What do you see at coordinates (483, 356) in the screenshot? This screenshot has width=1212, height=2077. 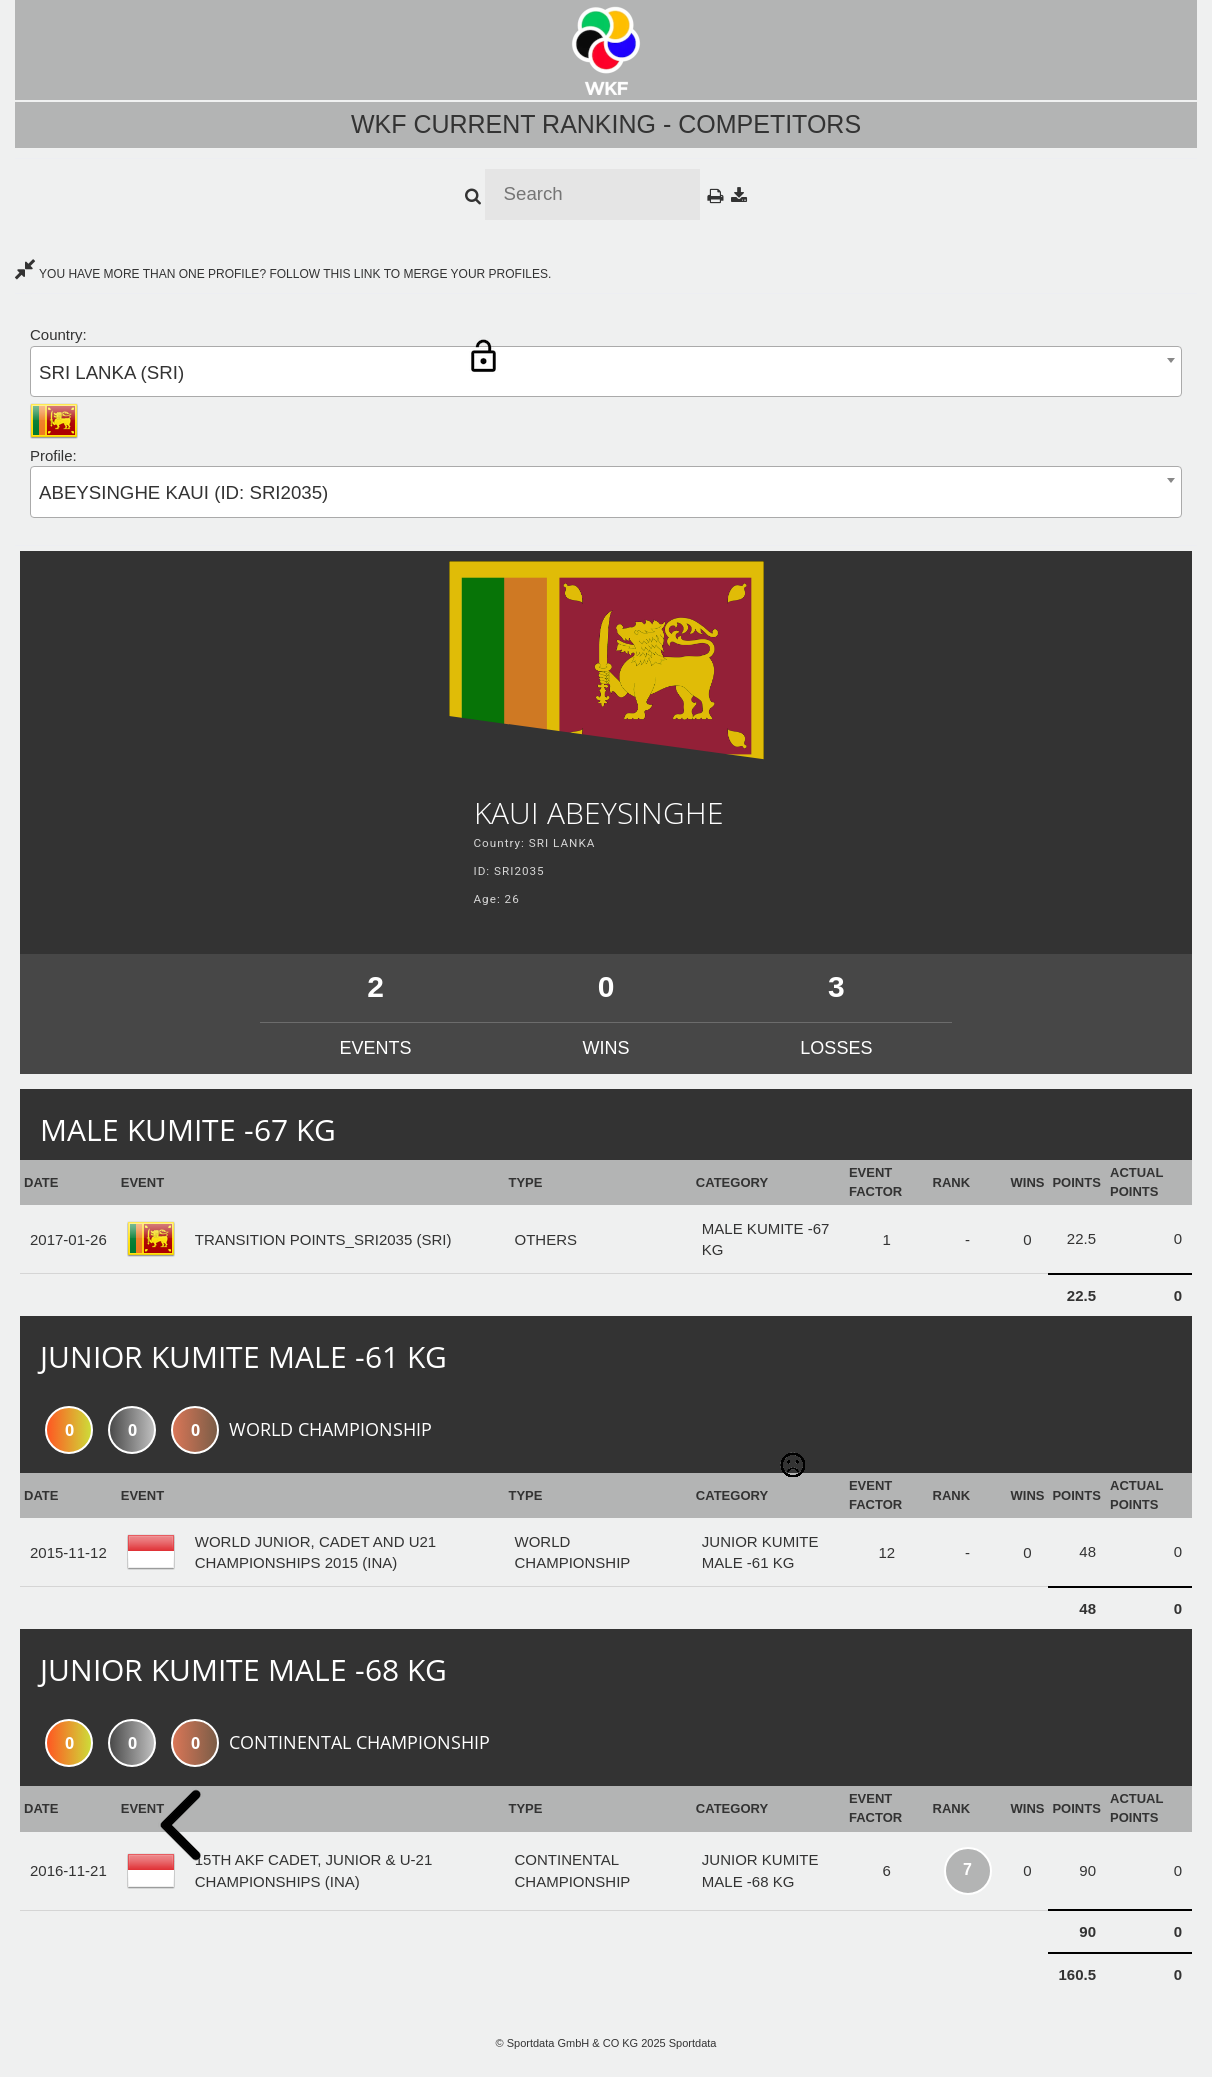 I see `unlock or access secured content` at bounding box center [483, 356].